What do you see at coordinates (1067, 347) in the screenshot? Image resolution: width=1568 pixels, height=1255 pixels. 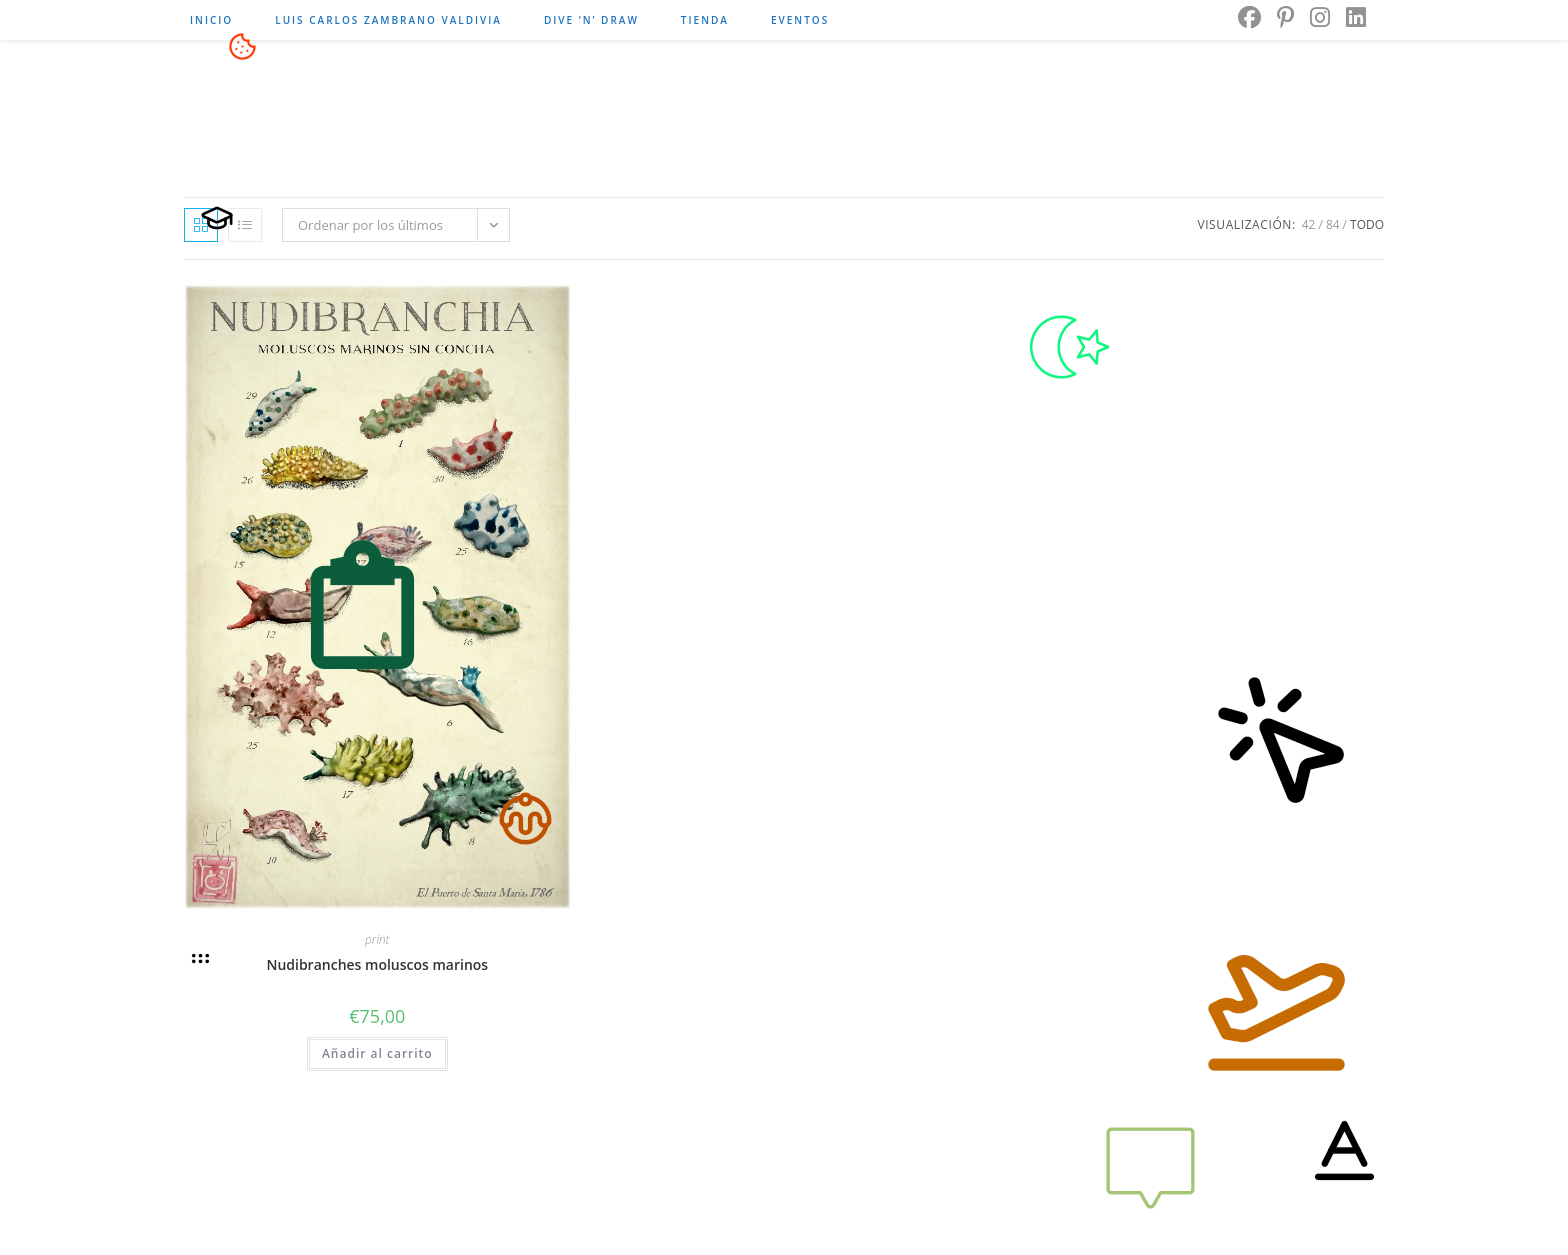 I see `indicates islamic religious content or settings` at bounding box center [1067, 347].